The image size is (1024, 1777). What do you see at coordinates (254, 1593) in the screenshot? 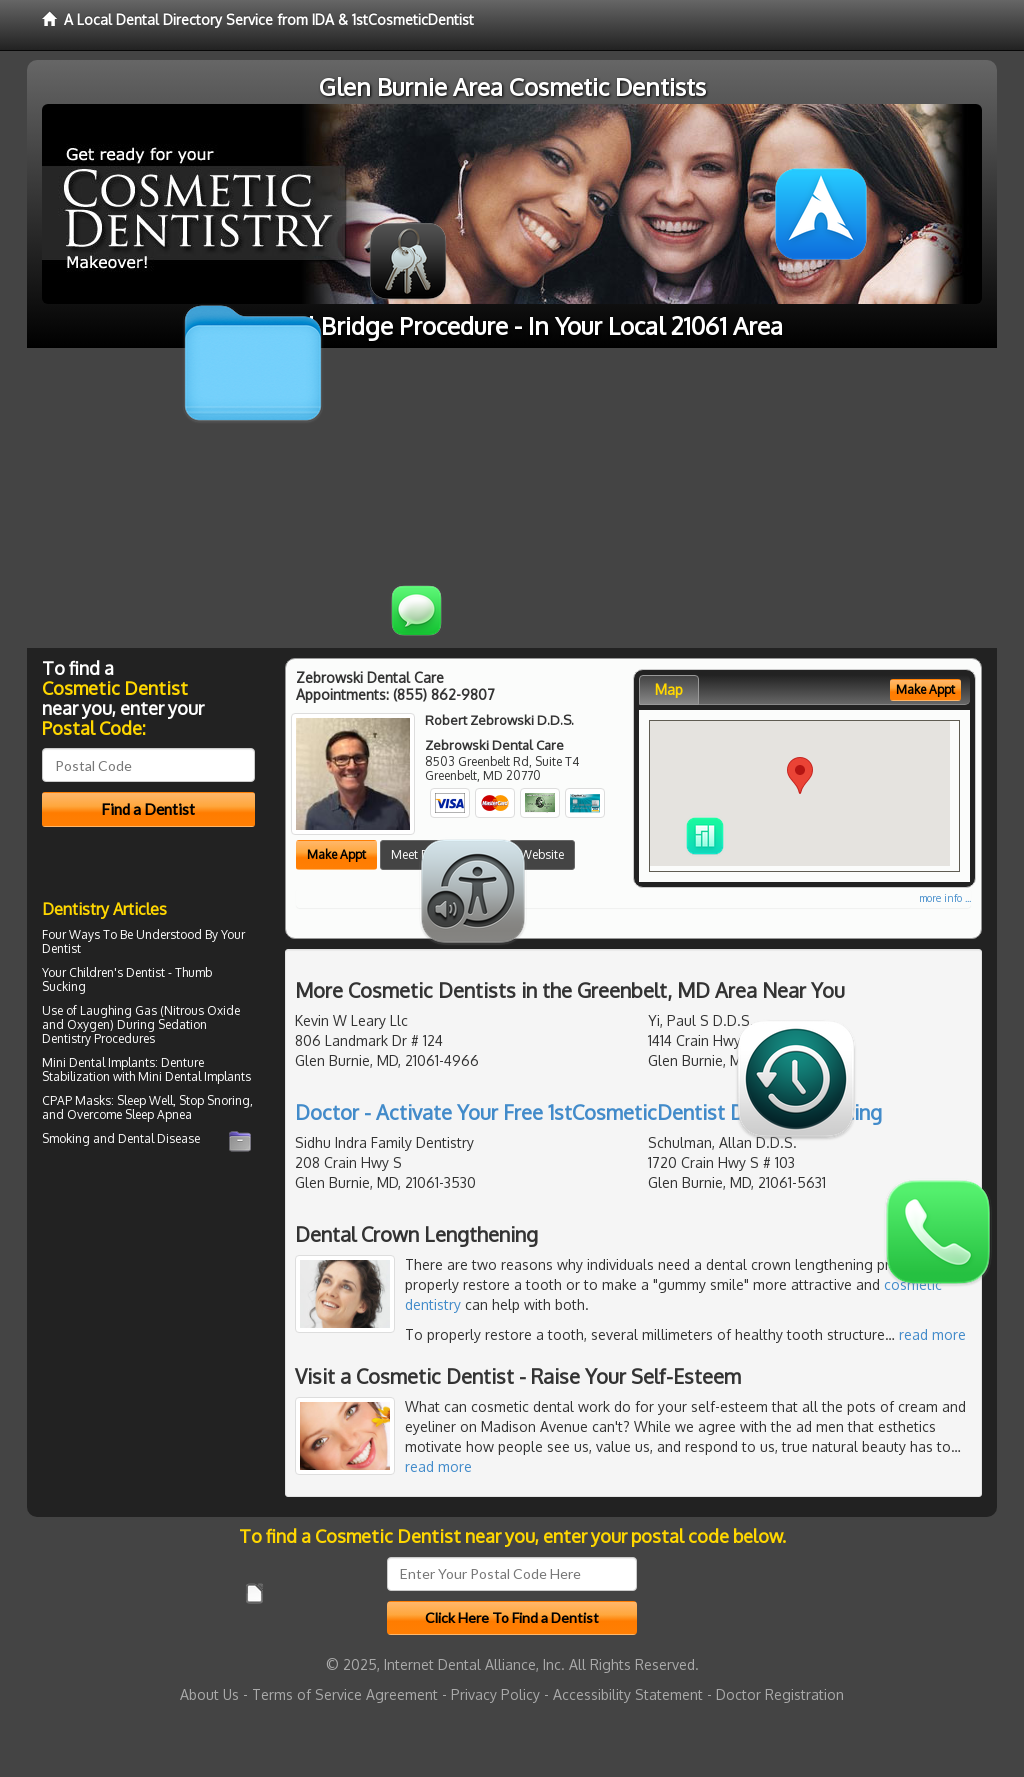
I see `open libreoffice start center` at bounding box center [254, 1593].